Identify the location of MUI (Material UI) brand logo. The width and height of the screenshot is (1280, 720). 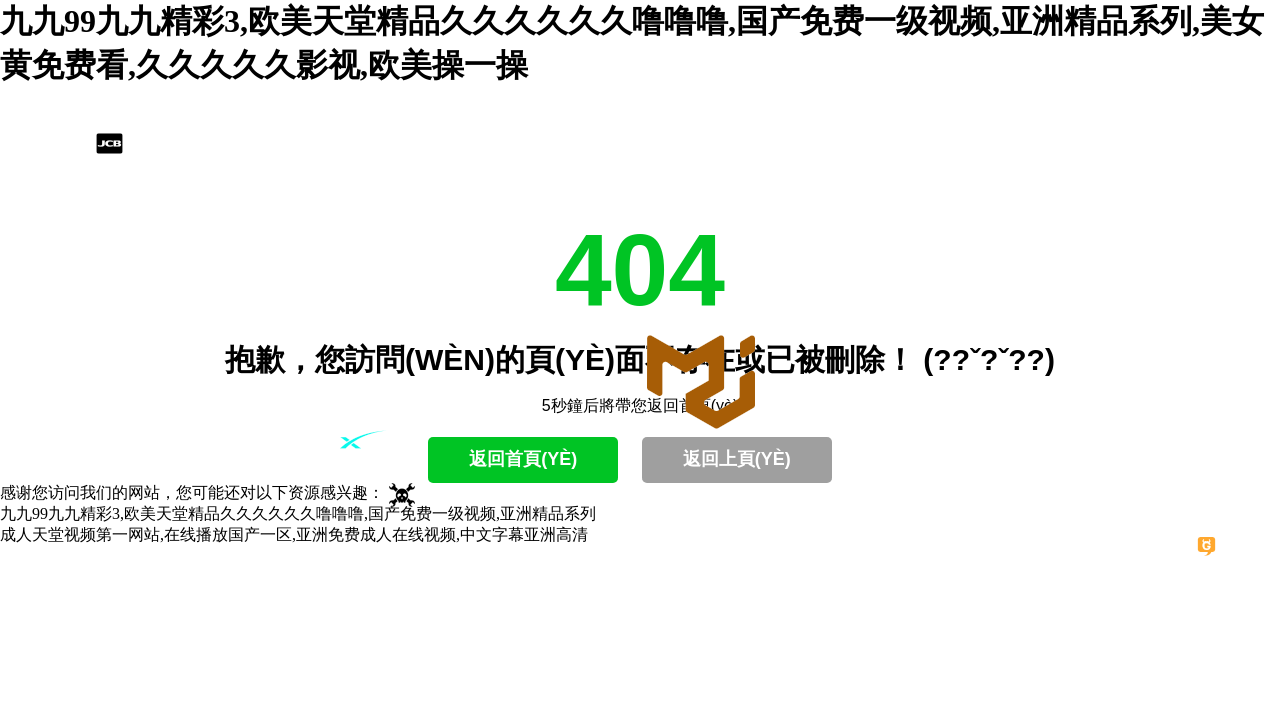
(701, 382).